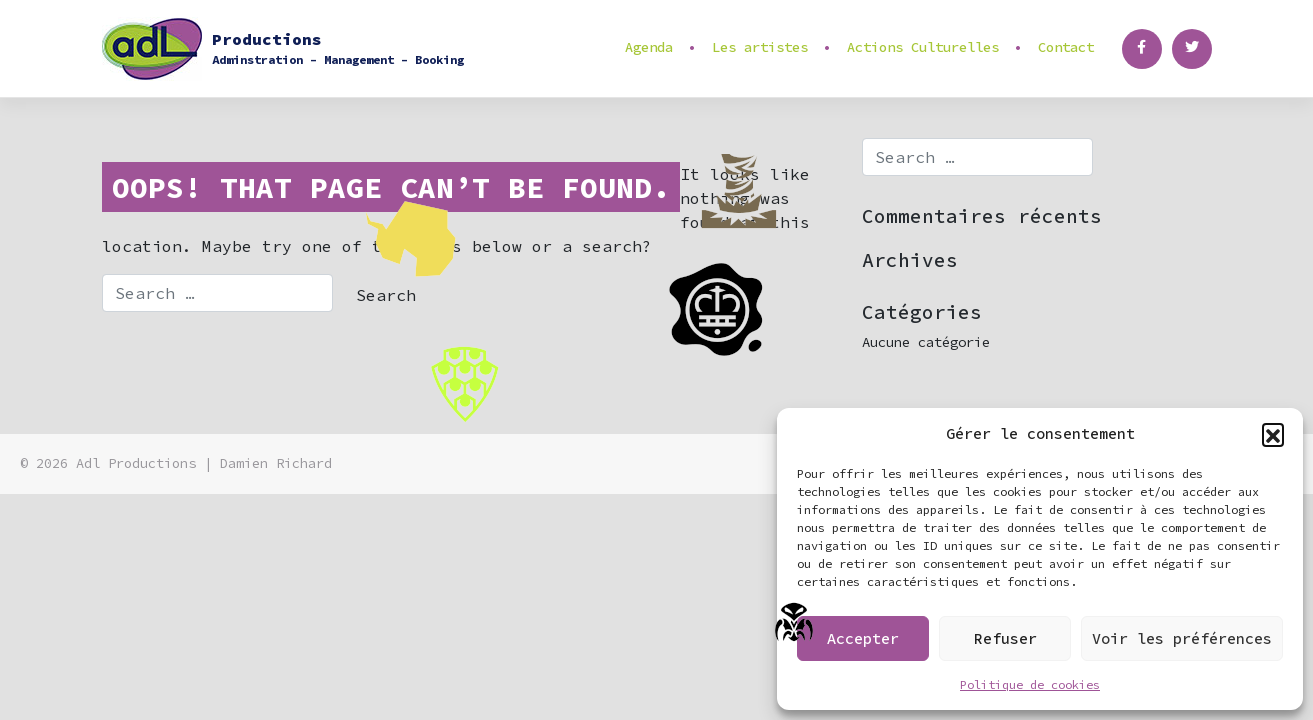 The image size is (1313, 720). What do you see at coordinates (716, 309) in the screenshot?
I see `indicates an official or verified document` at bounding box center [716, 309].